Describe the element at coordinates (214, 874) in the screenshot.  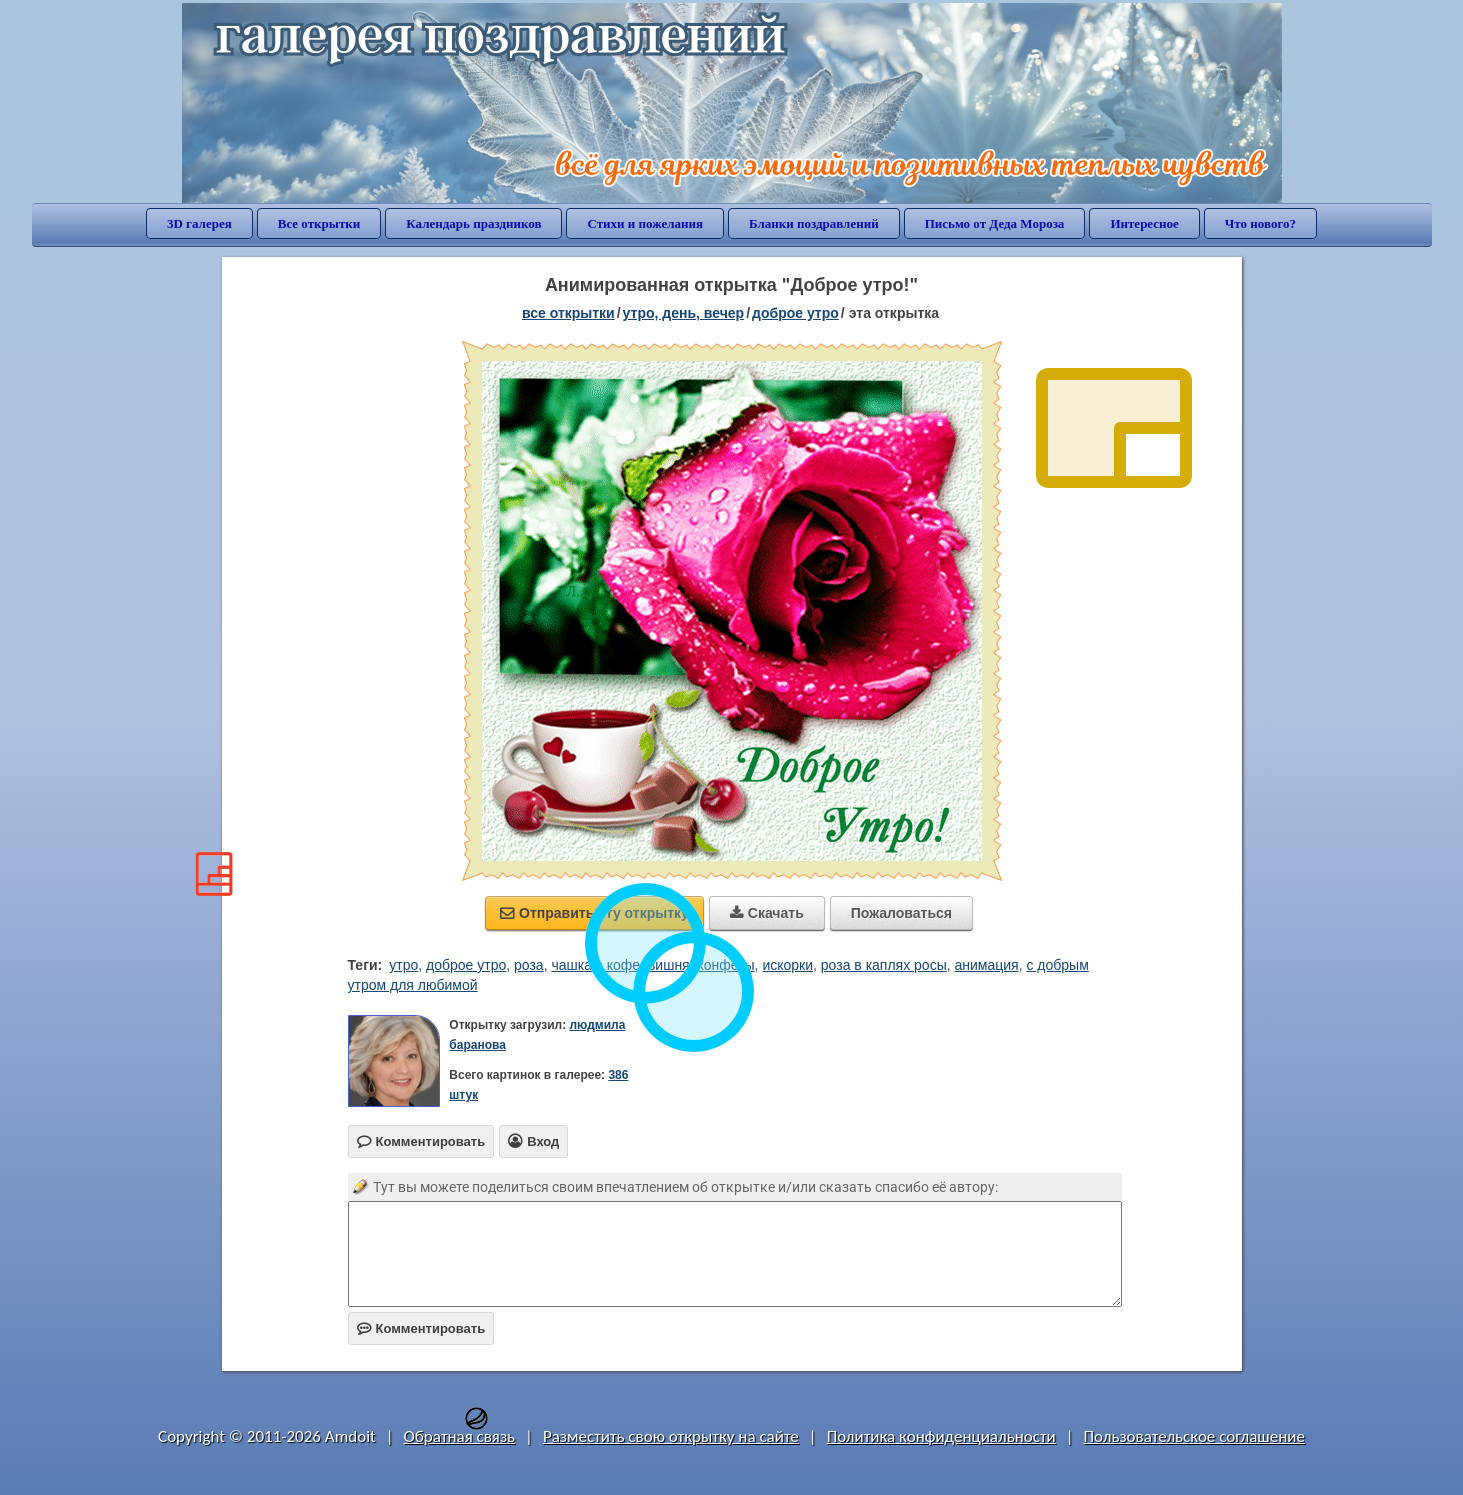
I see `access stairs or stairway directions` at that location.